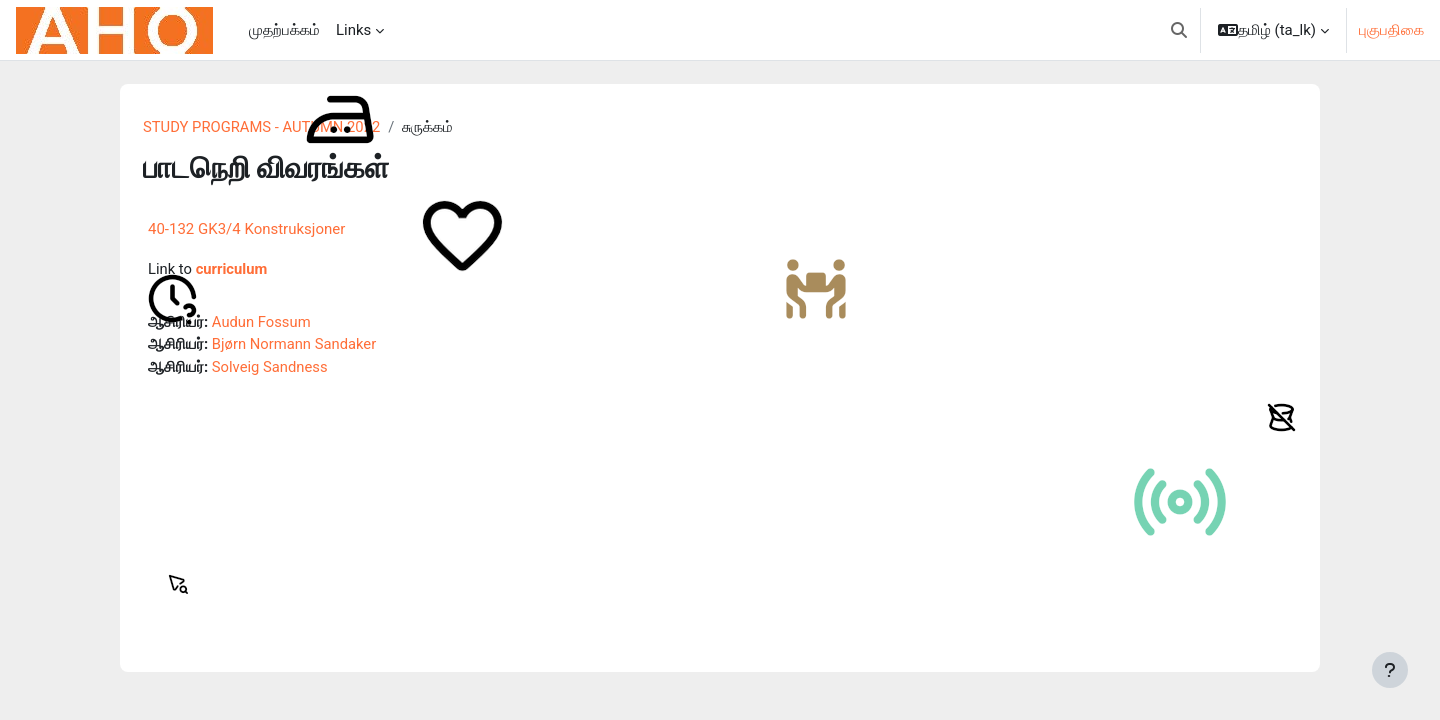 This screenshot has width=1440, height=720. Describe the element at coordinates (816, 289) in the screenshot. I see `moving or delivery service` at that location.